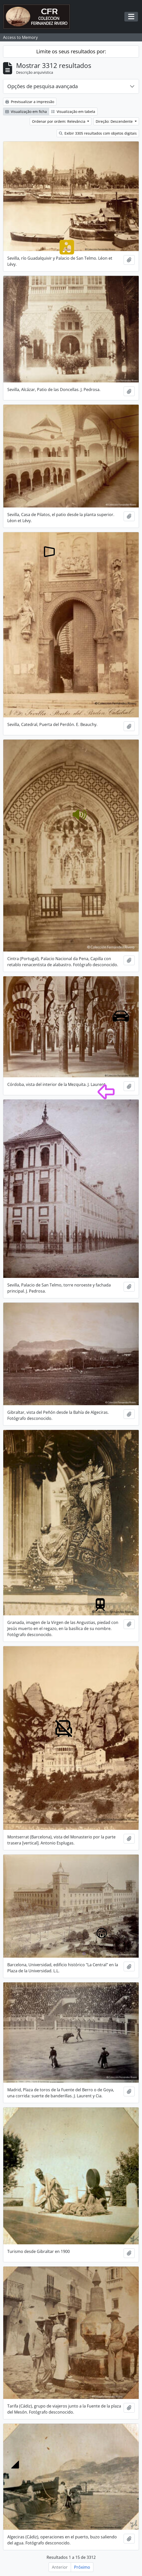 The image size is (142, 2576). I want to click on go back to the previous screen, so click(106, 1092).